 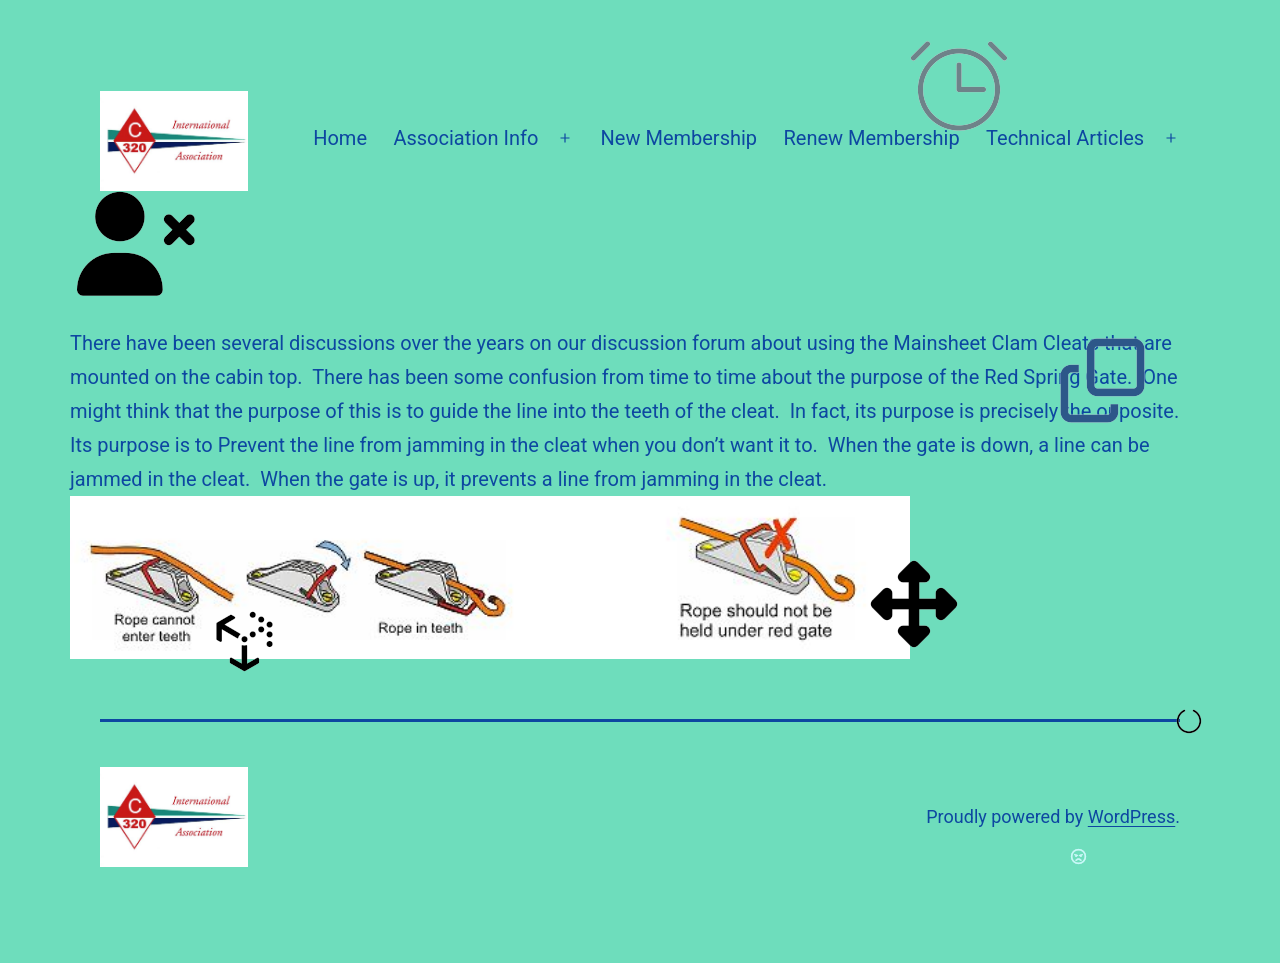 What do you see at coordinates (1078, 856) in the screenshot?
I see `react to a message with anger` at bounding box center [1078, 856].